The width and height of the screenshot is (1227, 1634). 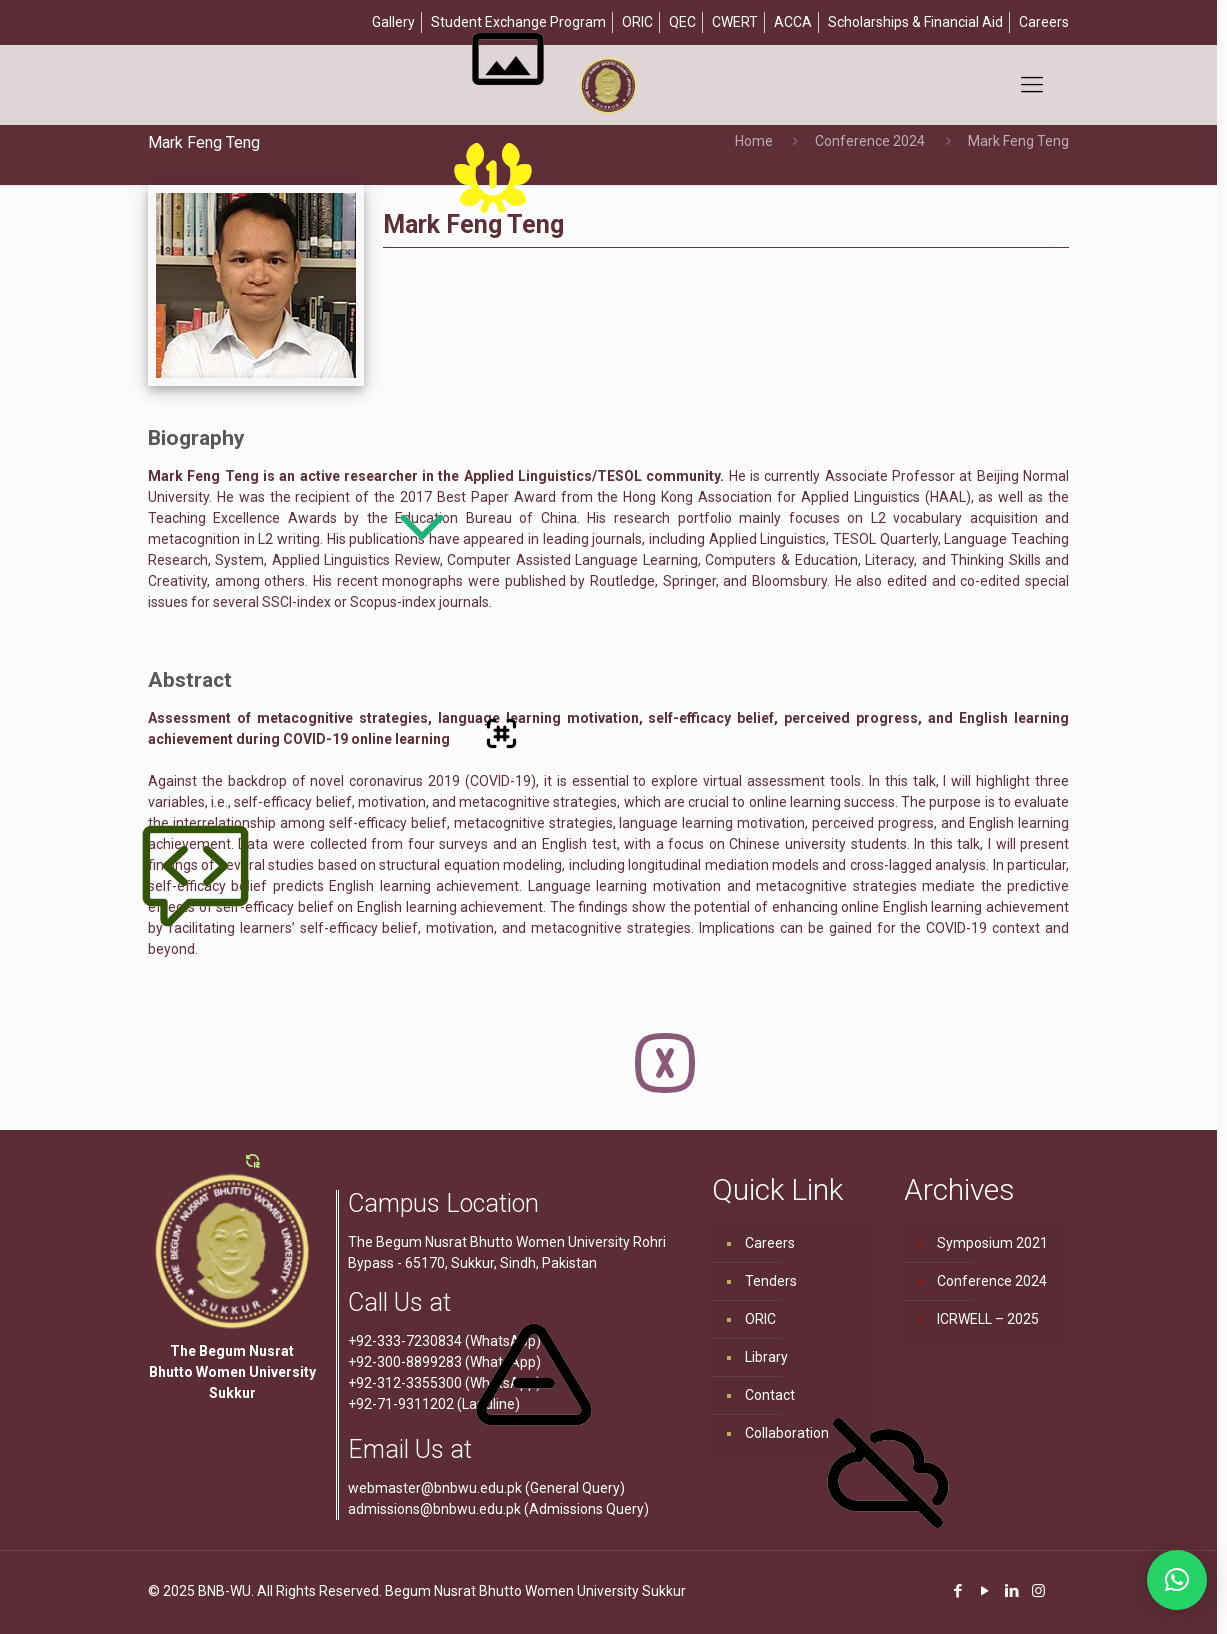 What do you see at coordinates (252, 1160) in the screenshot?
I see `switch to 12-hour time format` at bounding box center [252, 1160].